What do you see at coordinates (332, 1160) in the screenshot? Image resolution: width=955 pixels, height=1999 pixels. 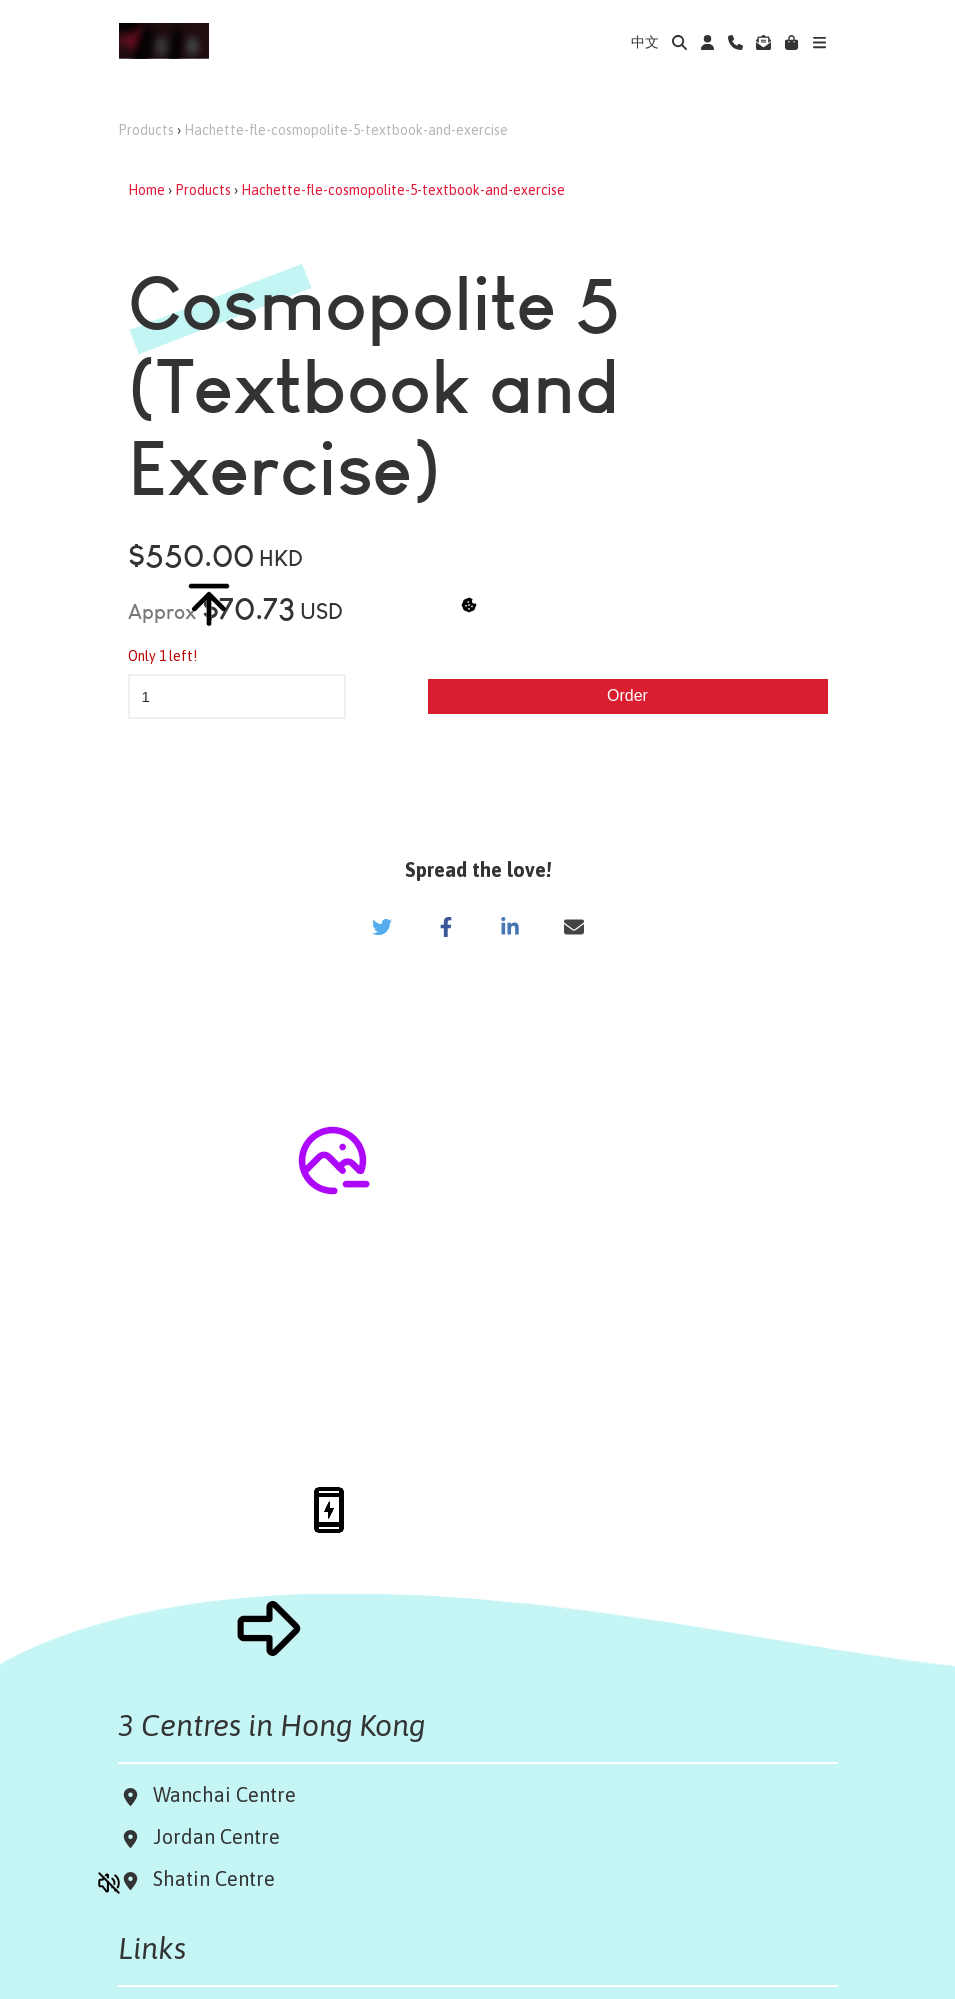 I see `remove a photo from your collection` at bounding box center [332, 1160].